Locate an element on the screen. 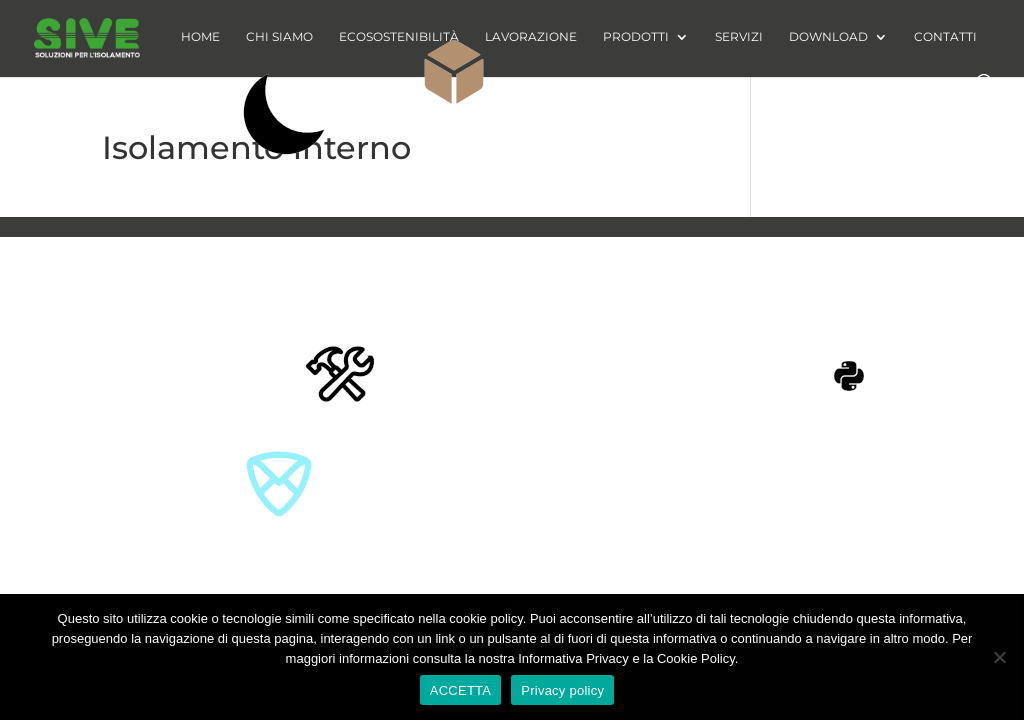 Image resolution: width=1024 pixels, height=720 pixels. indicates python programming language support is located at coordinates (849, 376).